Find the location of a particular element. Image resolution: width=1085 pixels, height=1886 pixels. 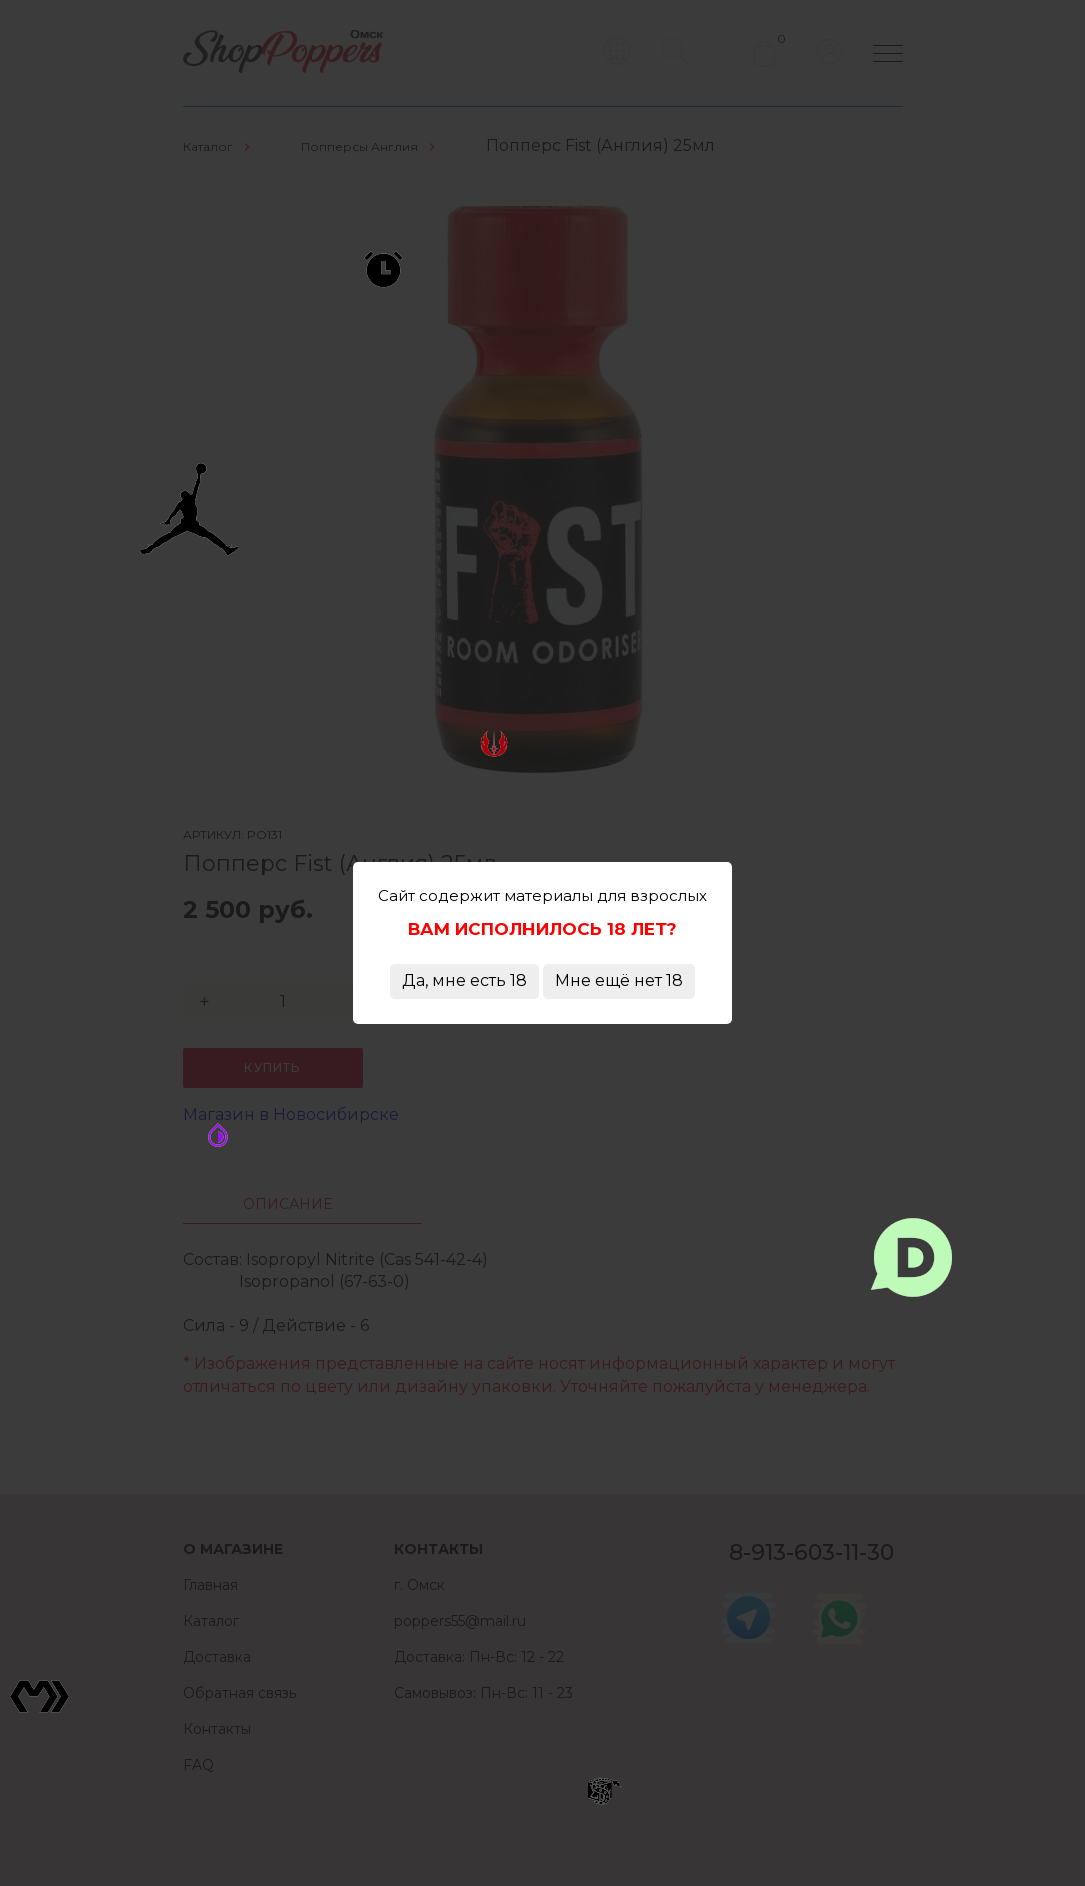

set or manage alarms is located at coordinates (383, 268).